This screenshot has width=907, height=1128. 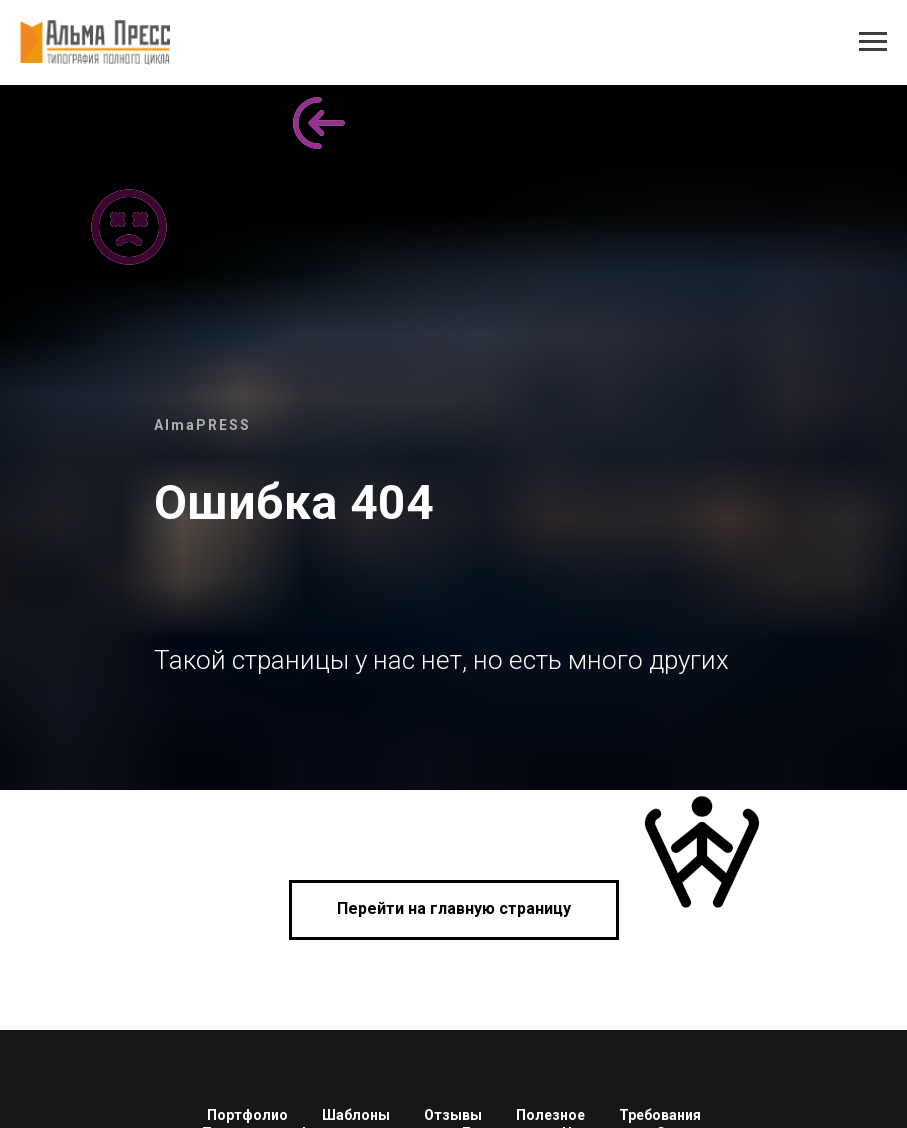 What do you see at coordinates (129, 227) in the screenshot?
I see `indicates an error or system failure` at bounding box center [129, 227].